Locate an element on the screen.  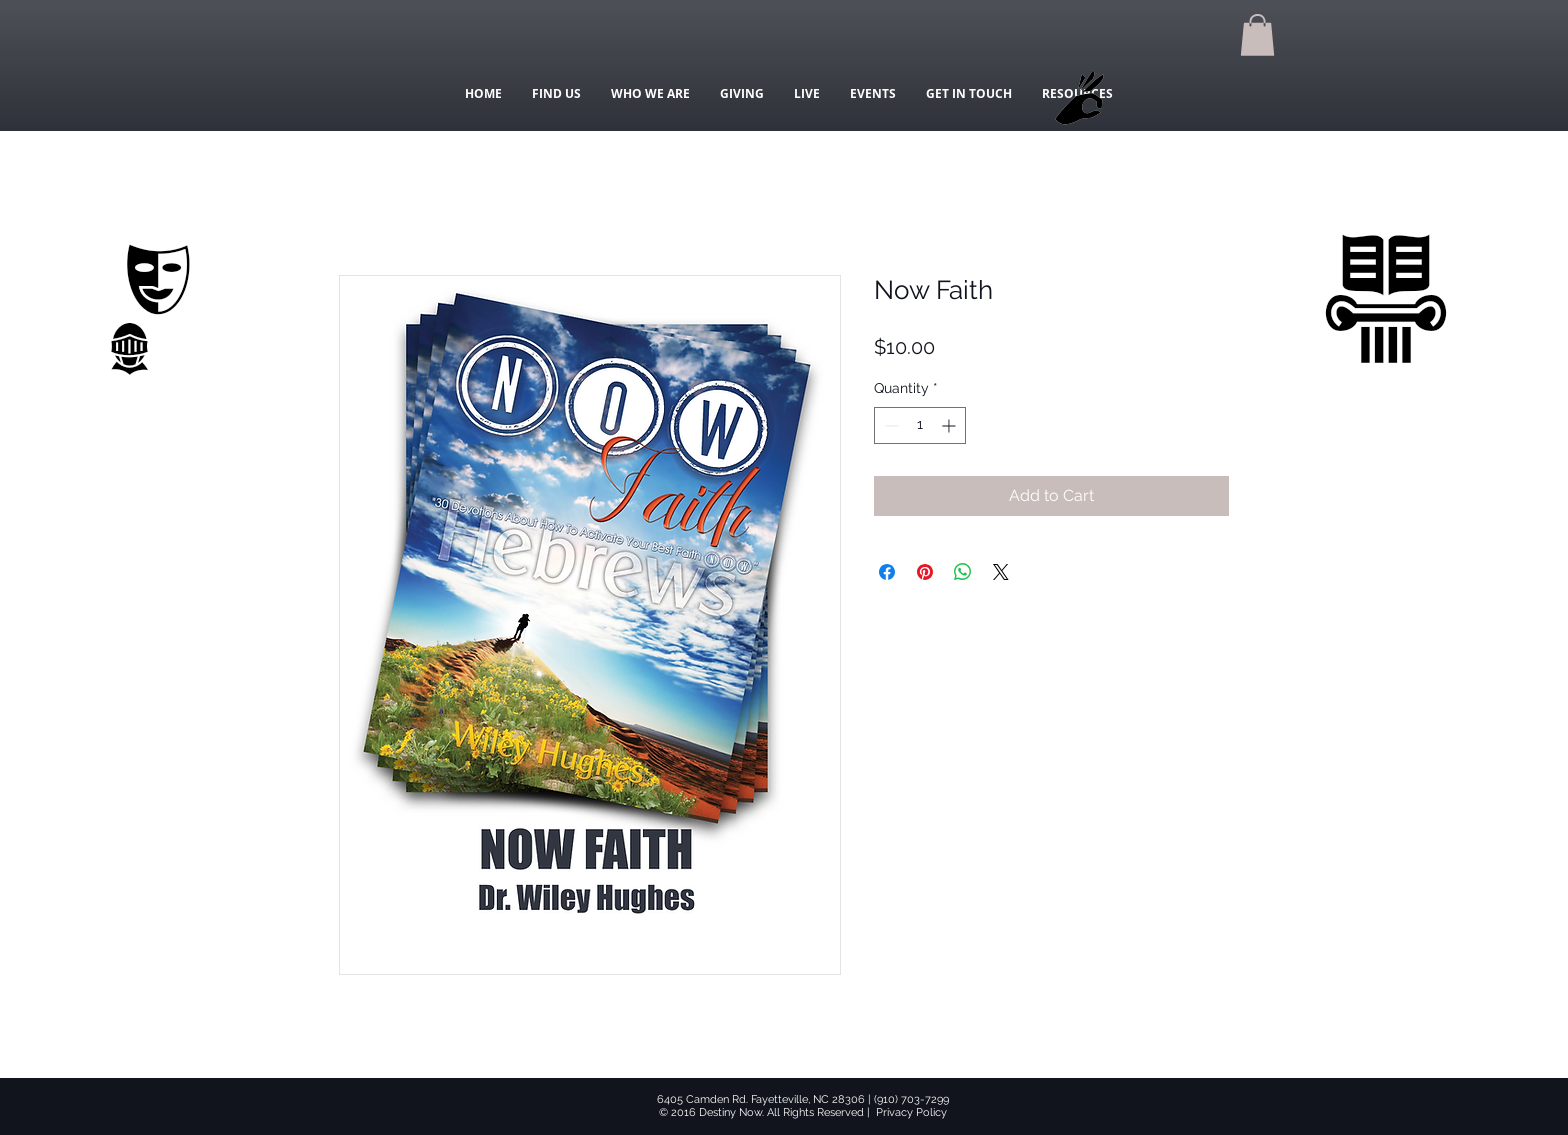
select knight or warrior character class is located at coordinates (129, 348).